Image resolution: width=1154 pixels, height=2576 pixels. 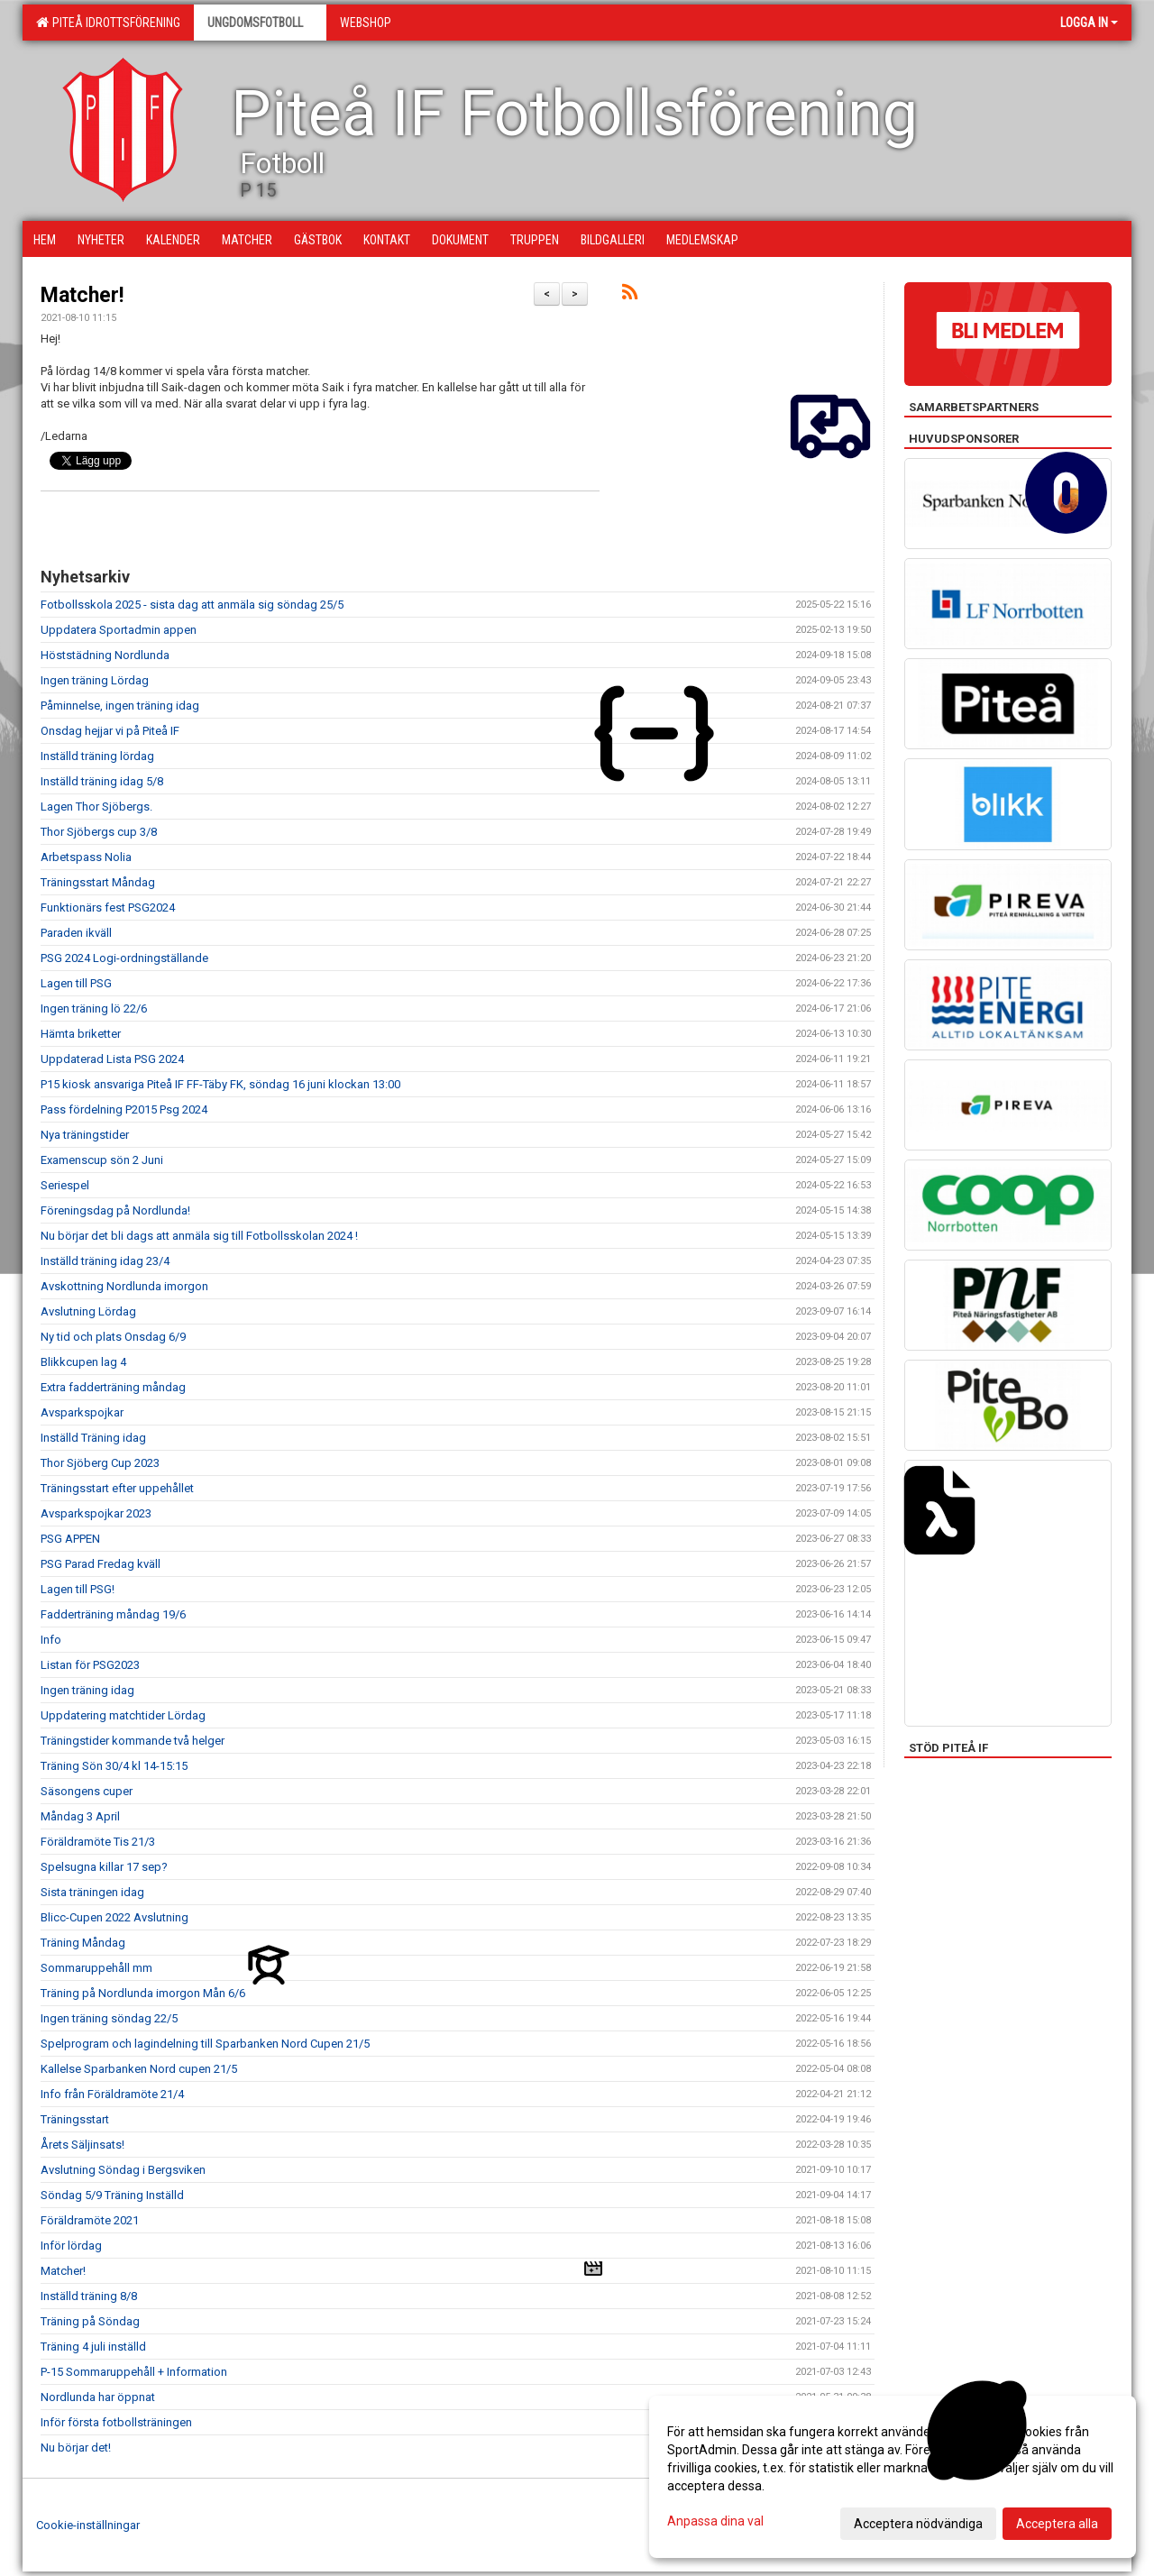 What do you see at coordinates (269, 1966) in the screenshot?
I see `view student profile` at bounding box center [269, 1966].